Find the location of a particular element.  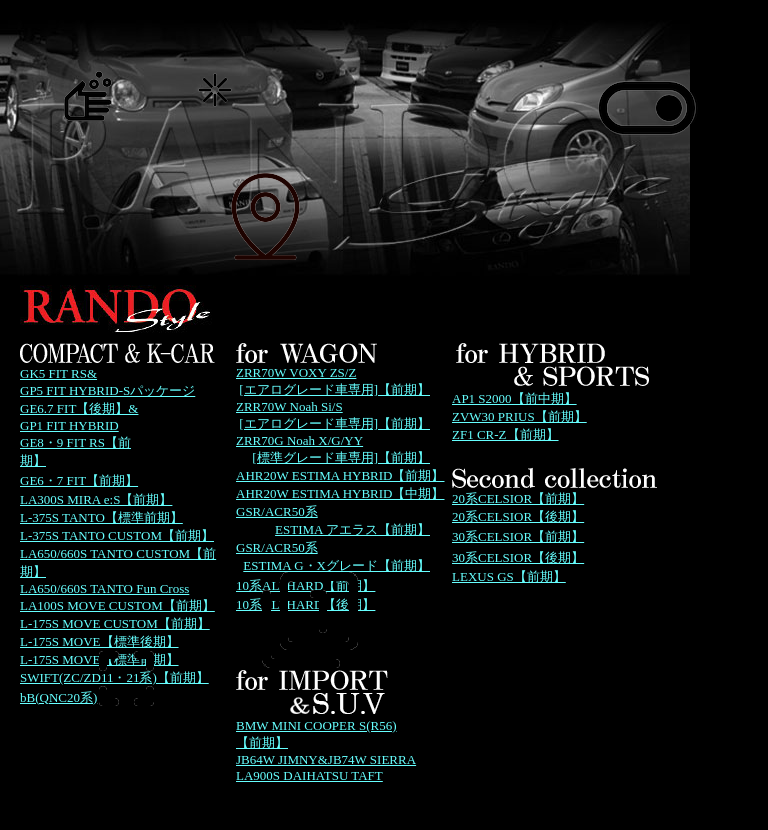

expand to fullscreen mode is located at coordinates (126, 678).